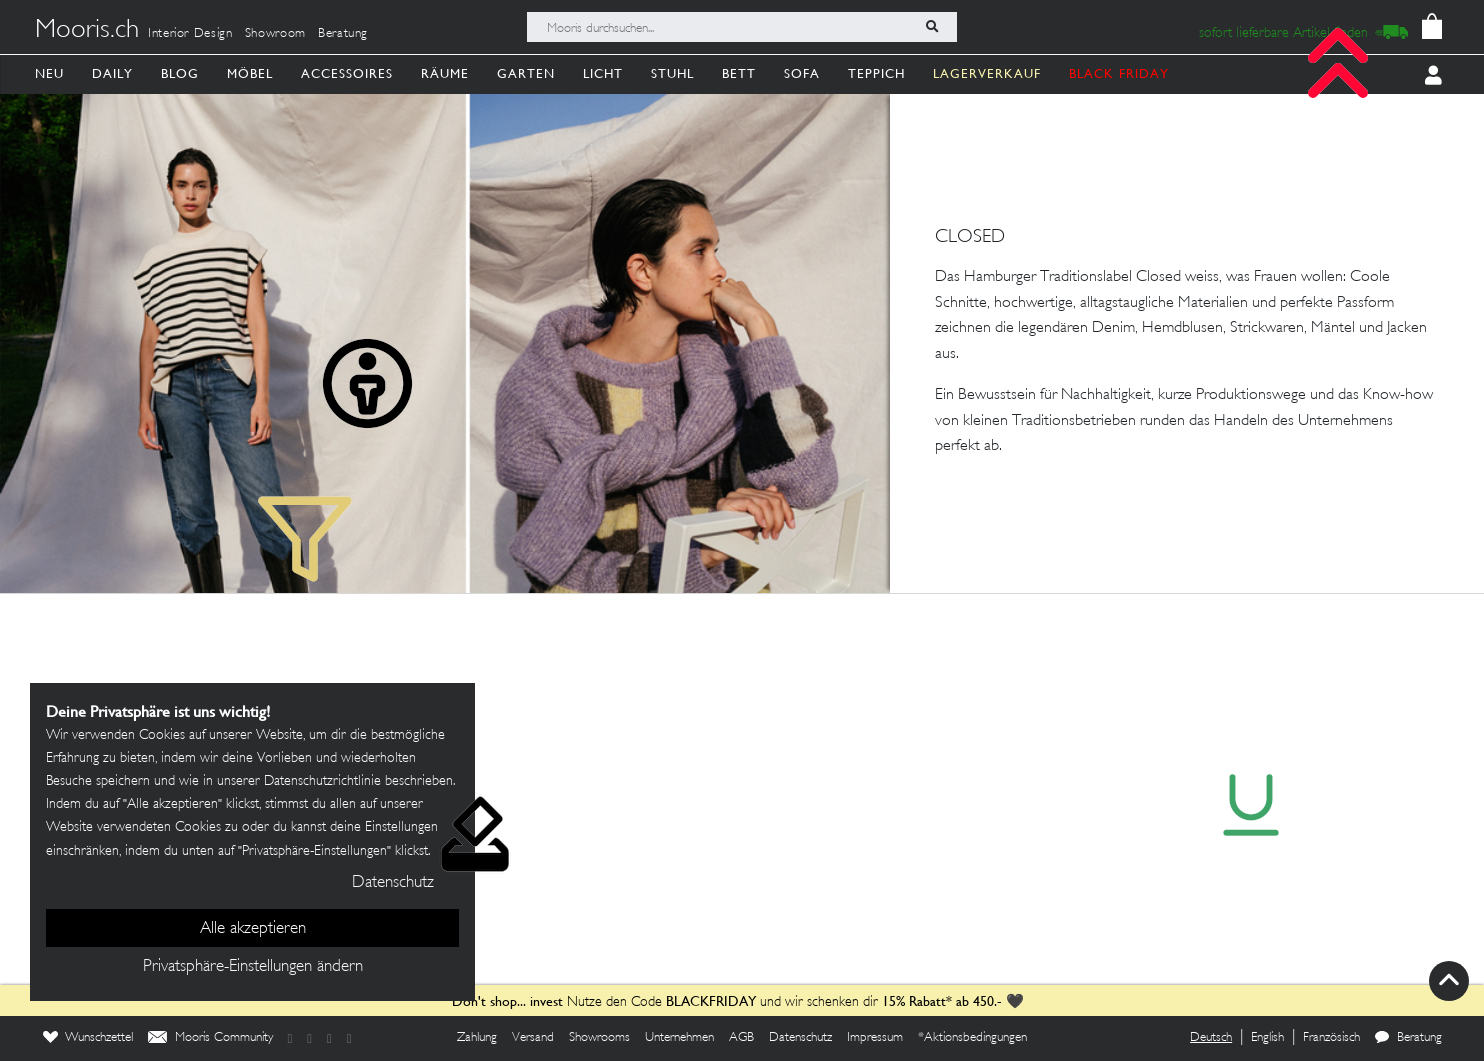 The height and width of the screenshot is (1061, 1484). Describe the element at coordinates (1251, 805) in the screenshot. I see `apply underline formatting to selected text` at that location.